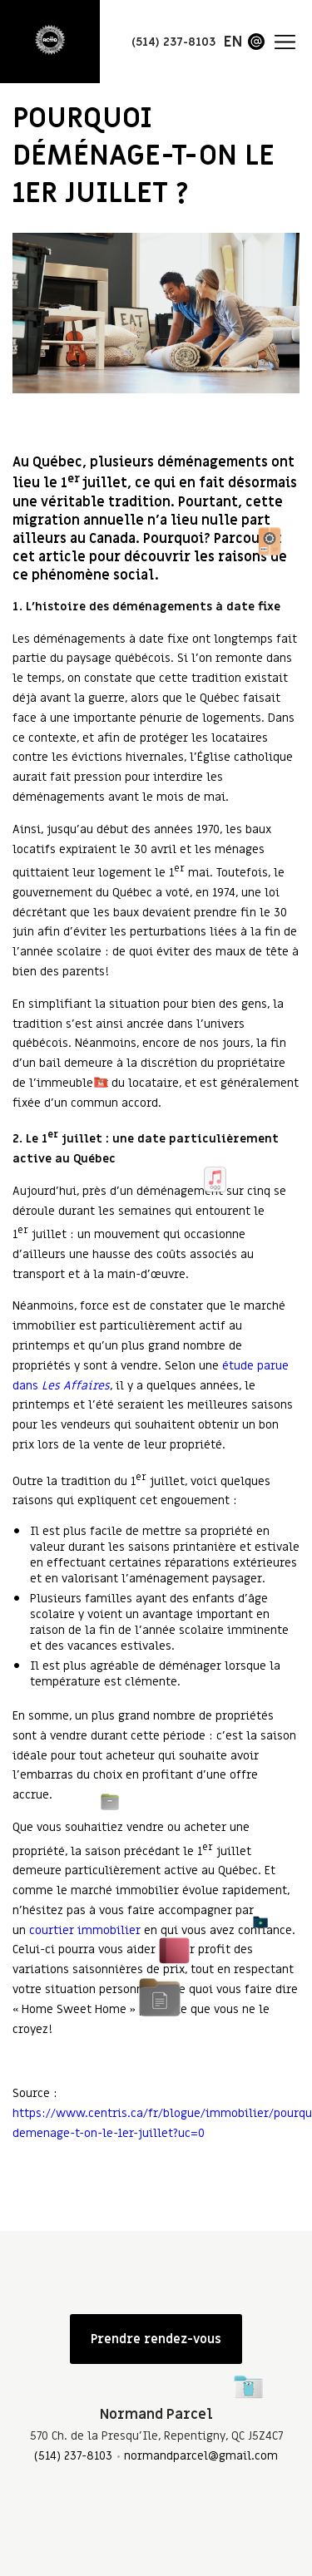 This screenshot has height=2576, width=312. I want to click on open folder containing Go programming files, so click(248, 2387).